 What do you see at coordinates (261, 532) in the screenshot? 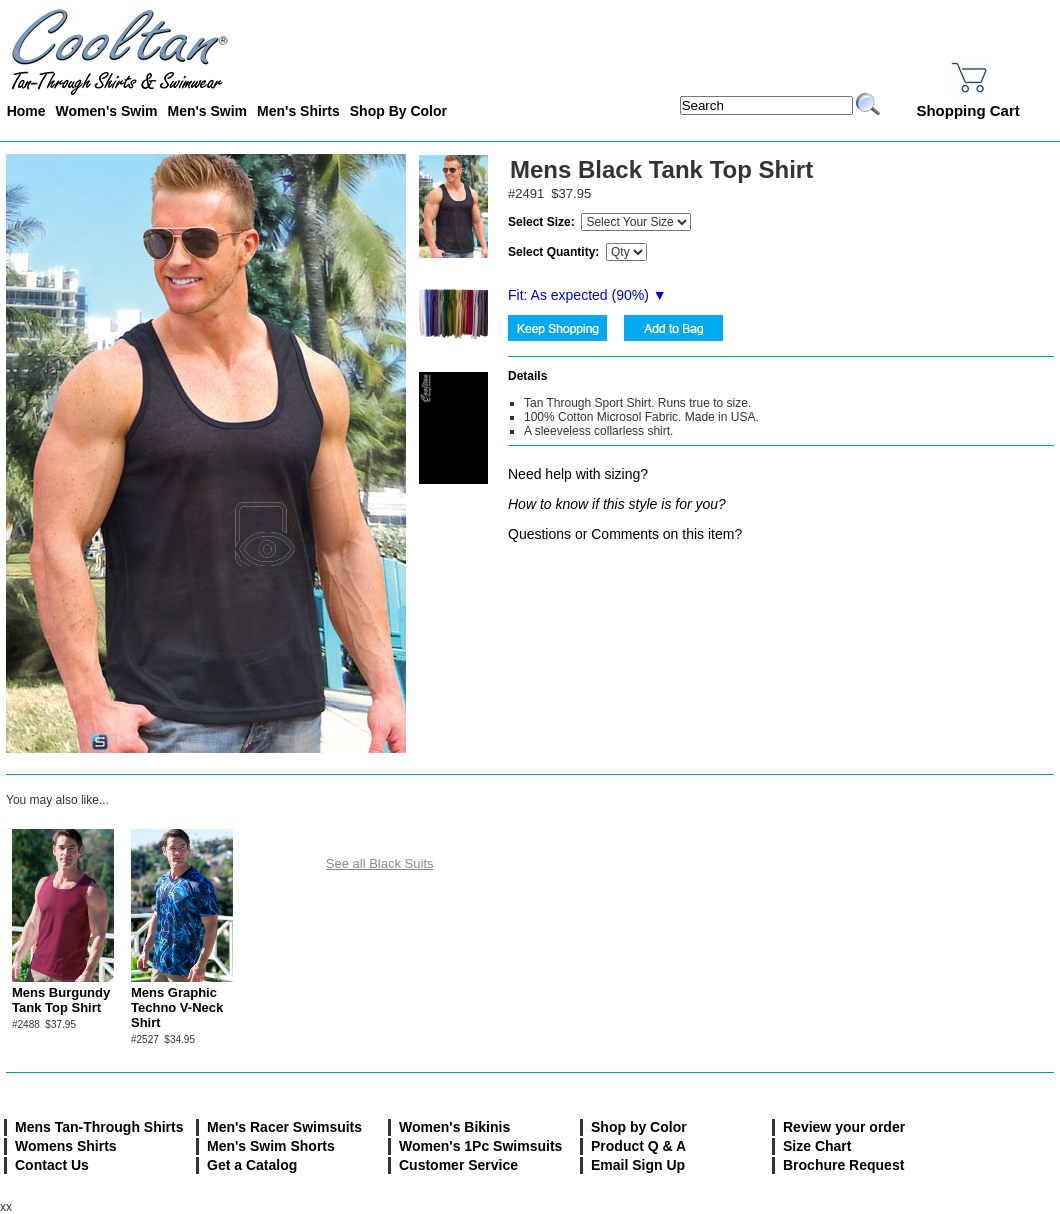
I see `open document viewer` at bounding box center [261, 532].